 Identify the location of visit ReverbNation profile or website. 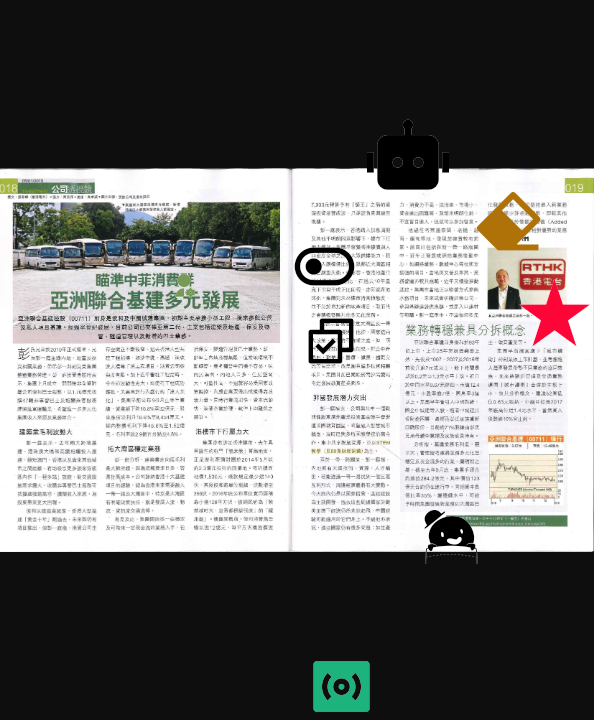
(554, 312).